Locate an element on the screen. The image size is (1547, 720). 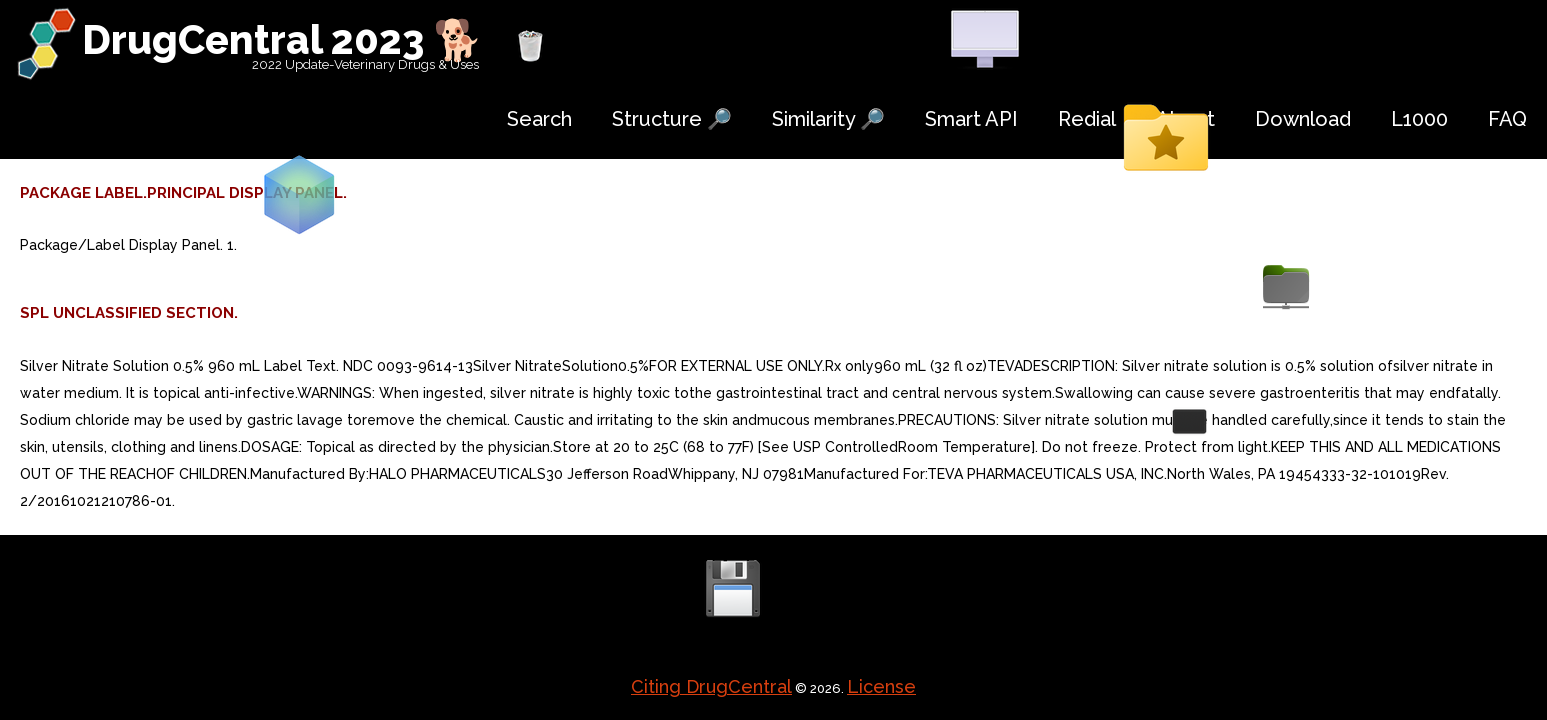
access 3D object library in iMovie is located at coordinates (299, 195).